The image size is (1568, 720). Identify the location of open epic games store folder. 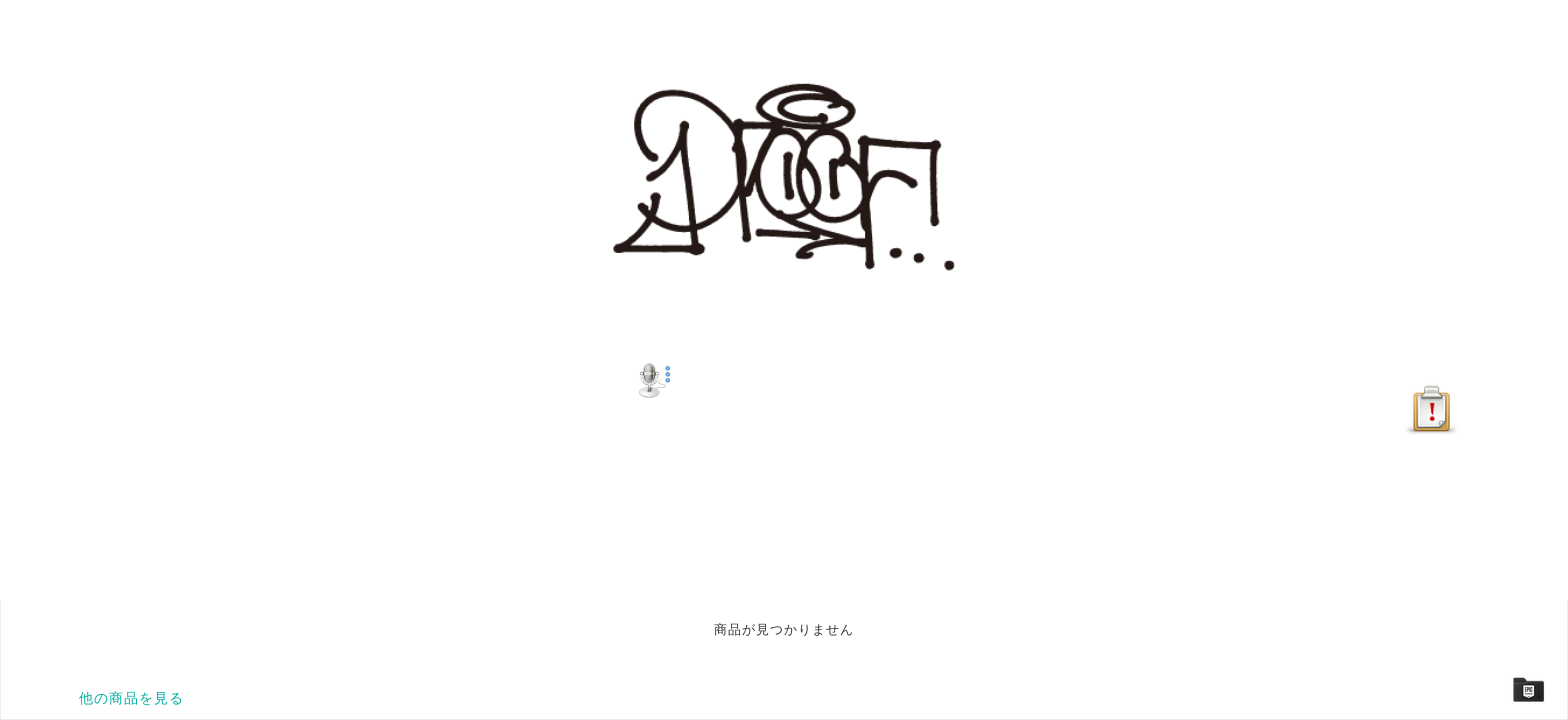
(1528, 690).